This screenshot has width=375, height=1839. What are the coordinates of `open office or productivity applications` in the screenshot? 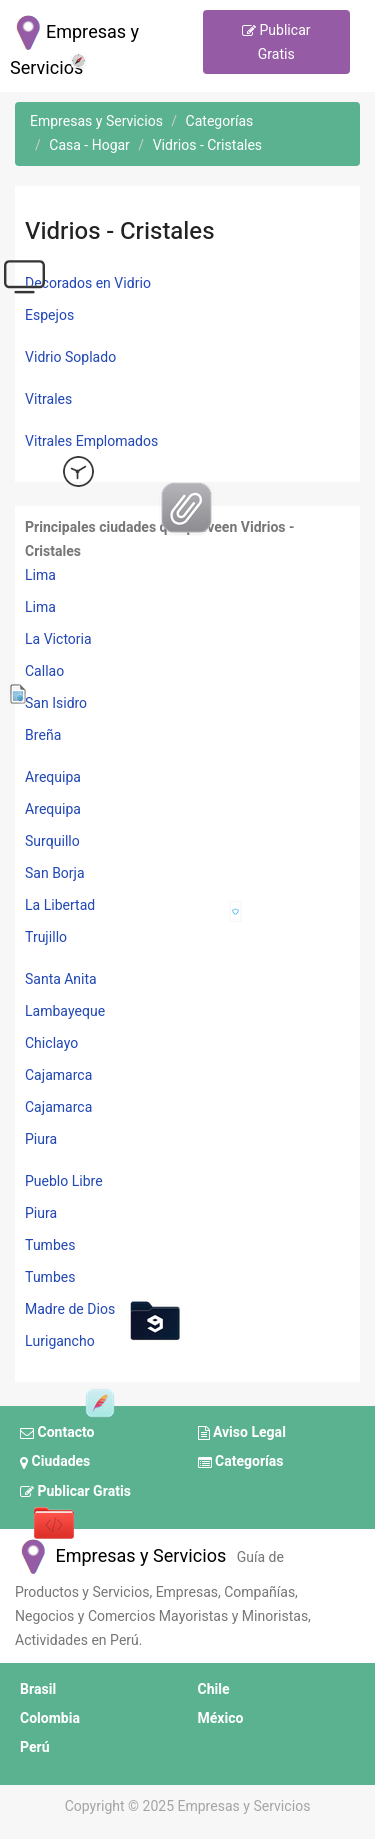 It's located at (186, 508).